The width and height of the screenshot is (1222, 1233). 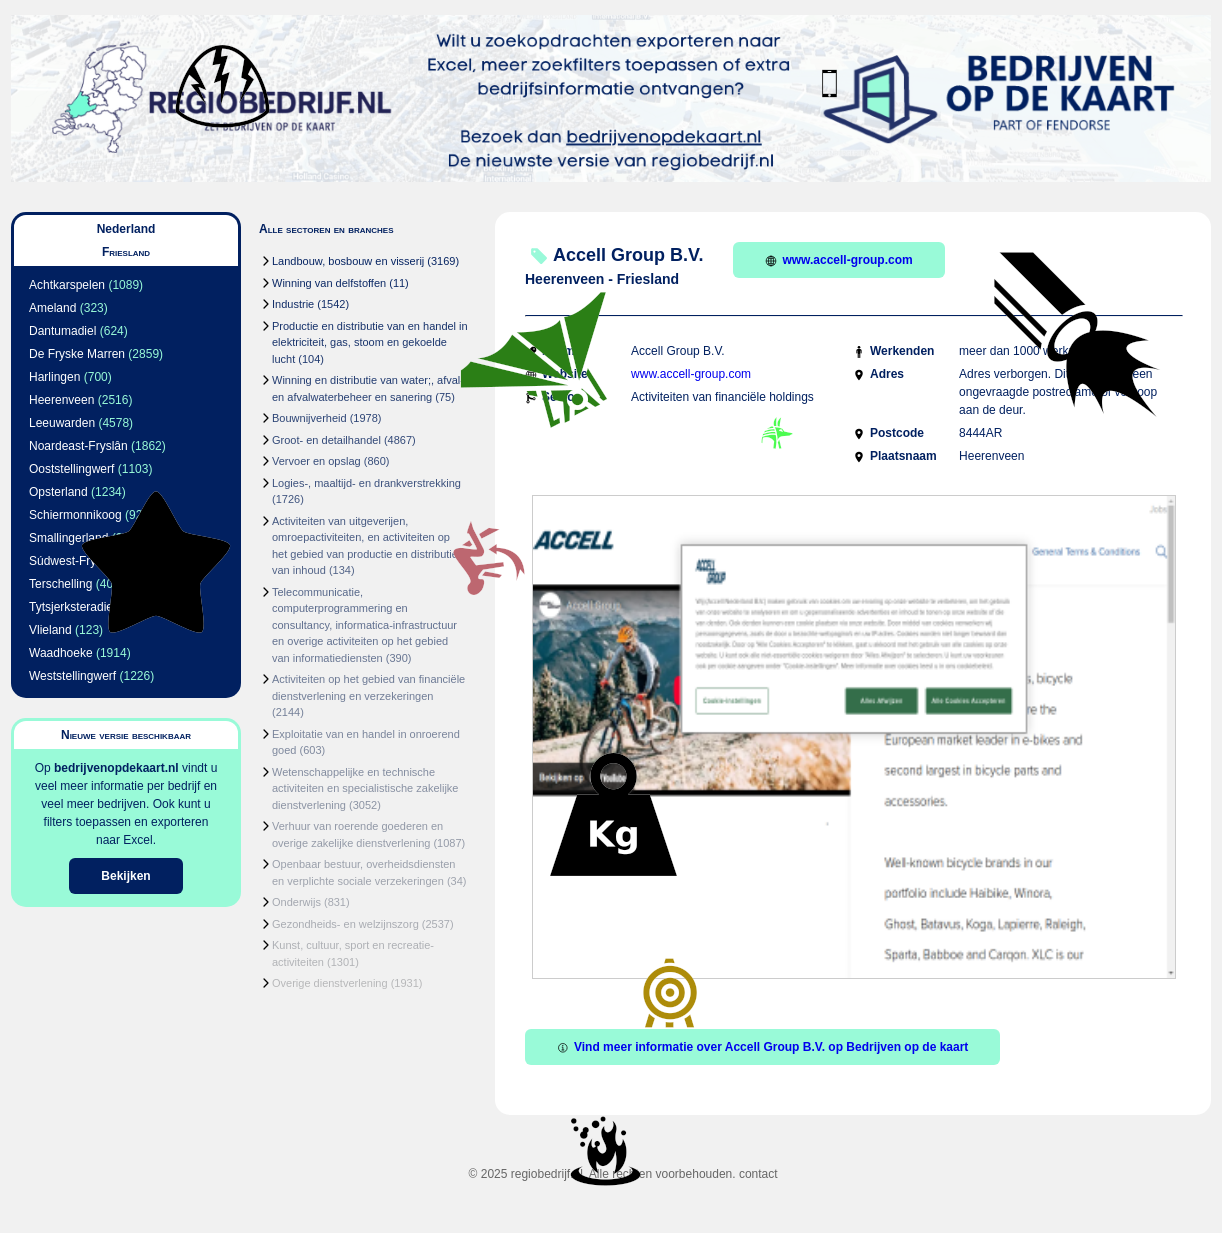 I want to click on select anubis character or deity, so click(x=777, y=433).